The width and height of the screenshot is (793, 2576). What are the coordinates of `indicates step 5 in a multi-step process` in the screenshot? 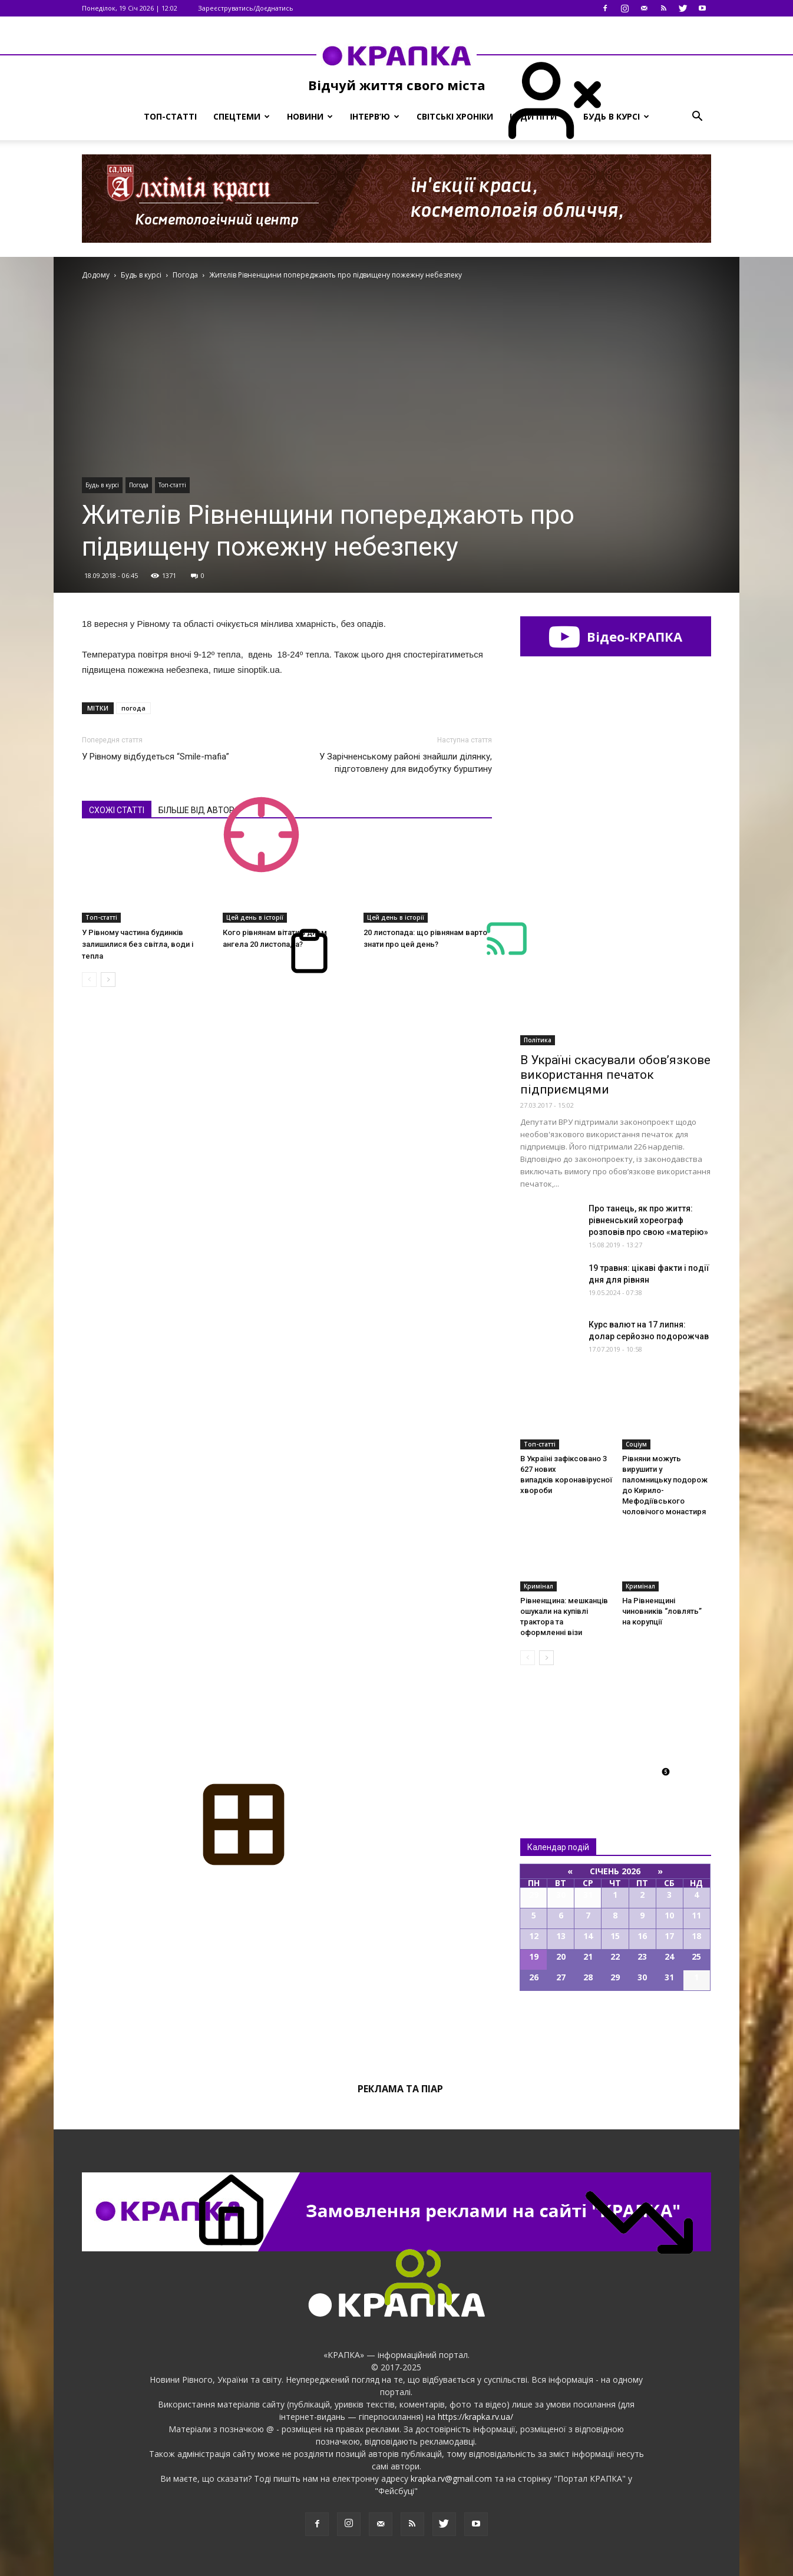 It's located at (666, 1772).